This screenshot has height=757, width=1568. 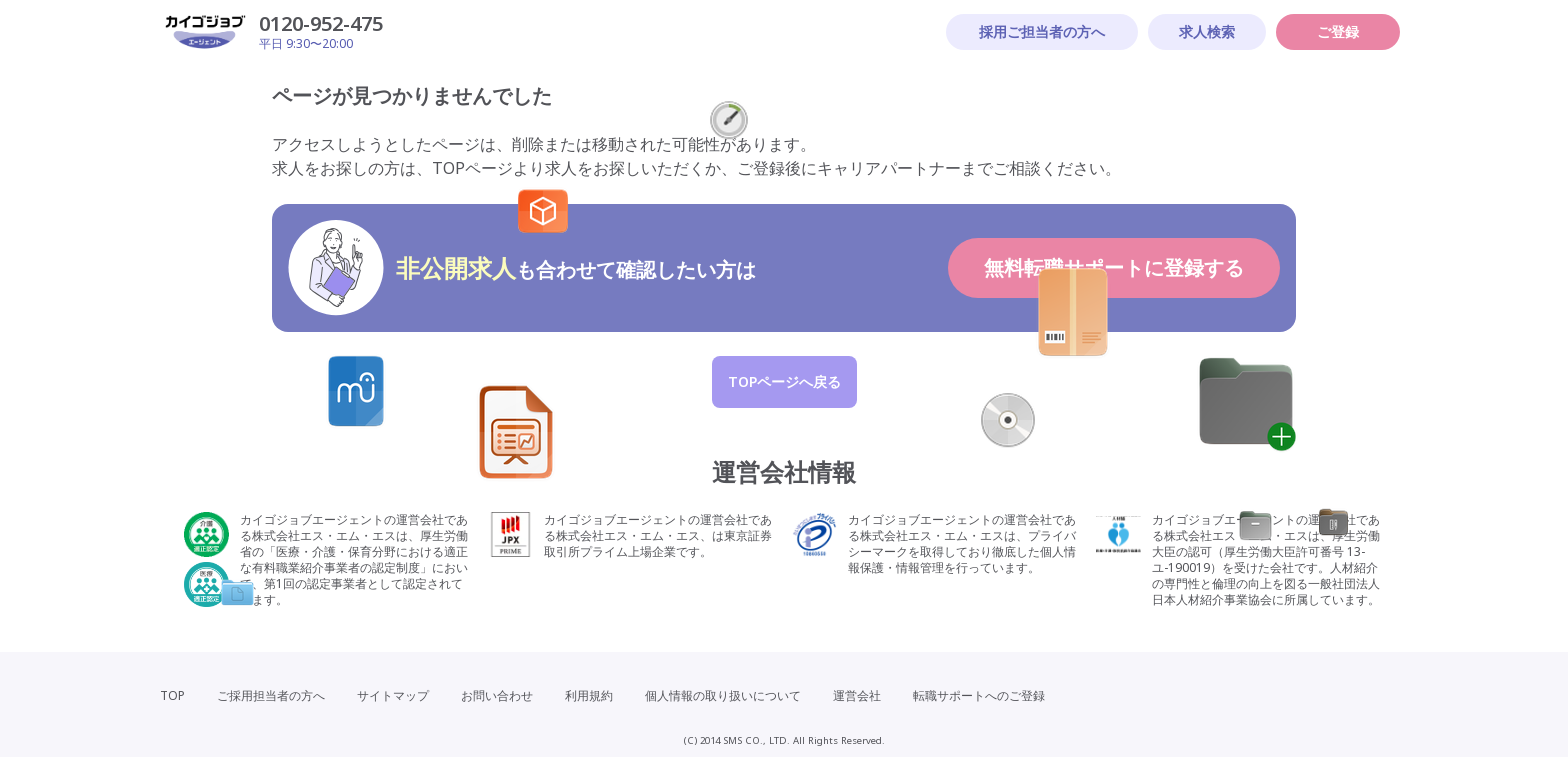 What do you see at coordinates (237, 592) in the screenshot?
I see `open your documents folder` at bounding box center [237, 592].